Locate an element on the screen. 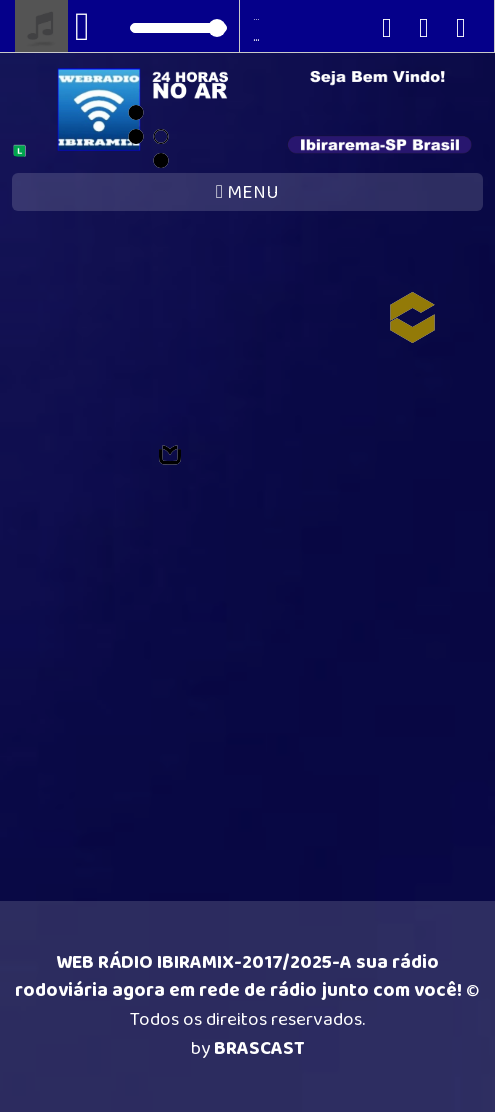 The image size is (495, 1112). knowledgebase app or service logo is located at coordinates (170, 455).